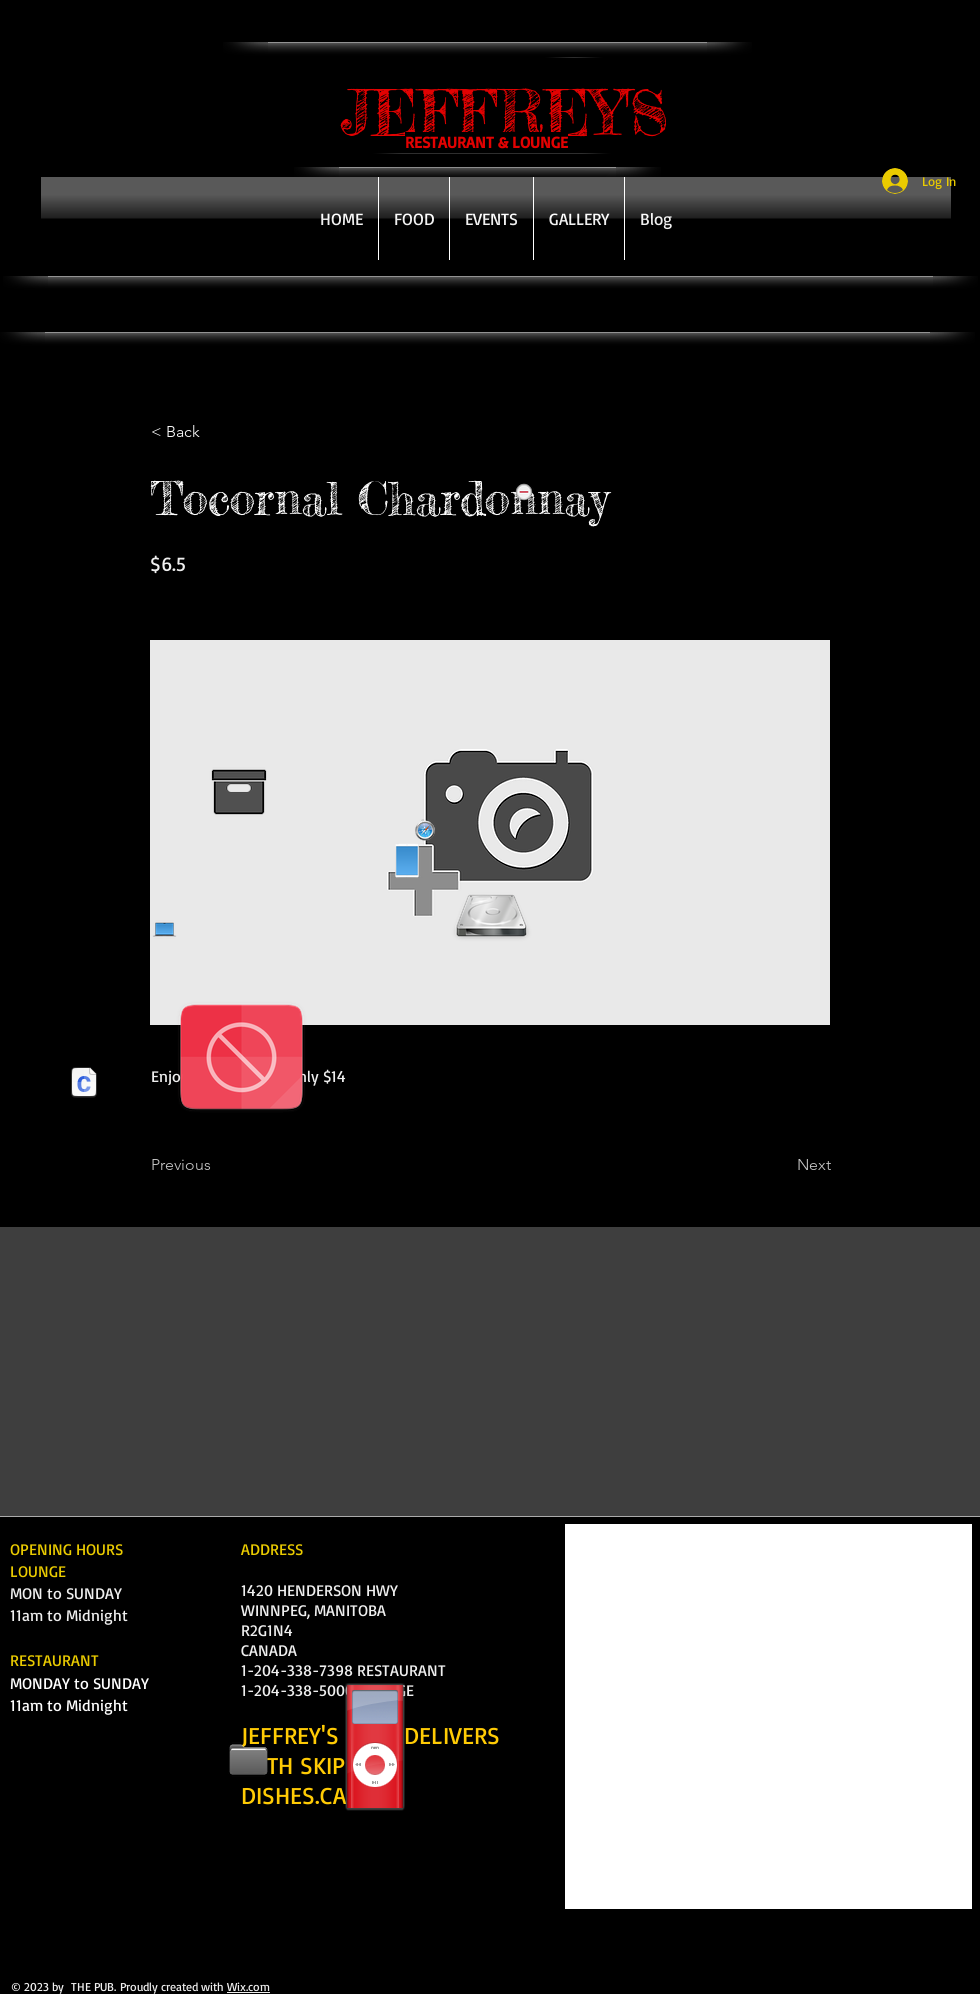 The height and width of the screenshot is (1994, 980). What do you see at coordinates (84, 1082) in the screenshot?
I see `a C programming language source file` at bounding box center [84, 1082].